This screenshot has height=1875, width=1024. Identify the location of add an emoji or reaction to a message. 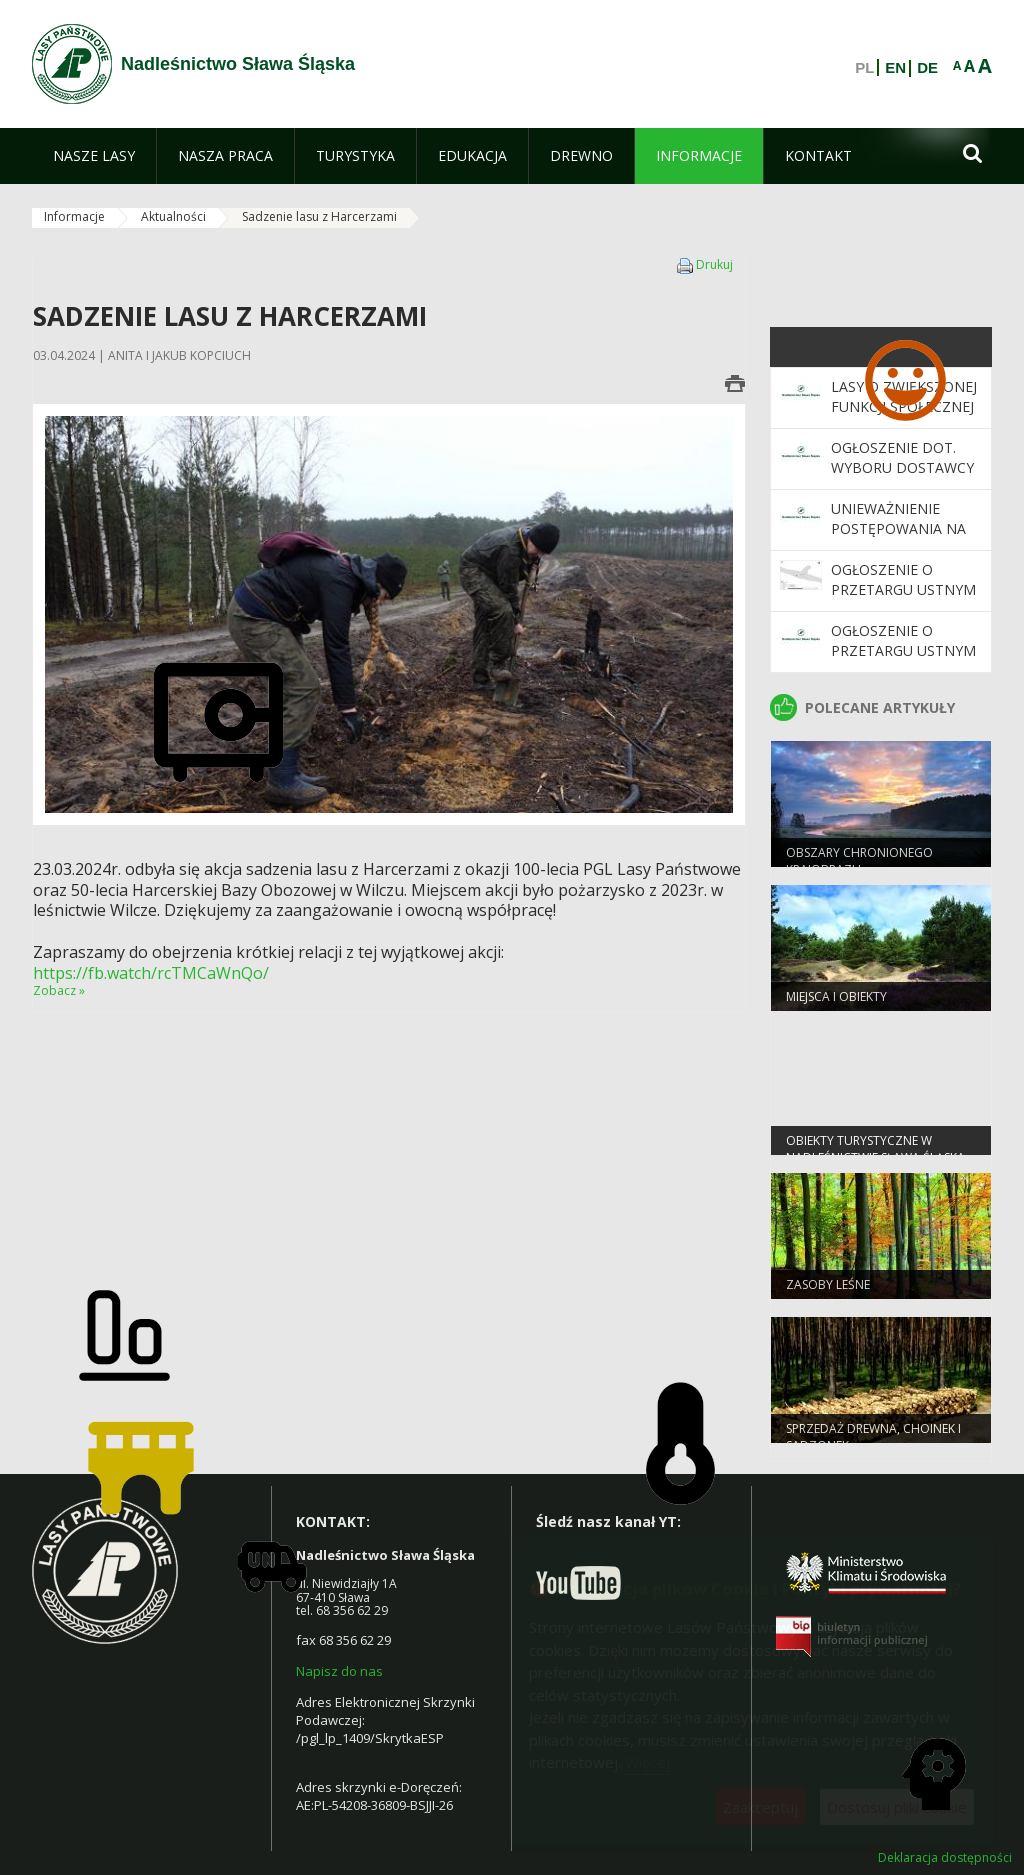
(905, 380).